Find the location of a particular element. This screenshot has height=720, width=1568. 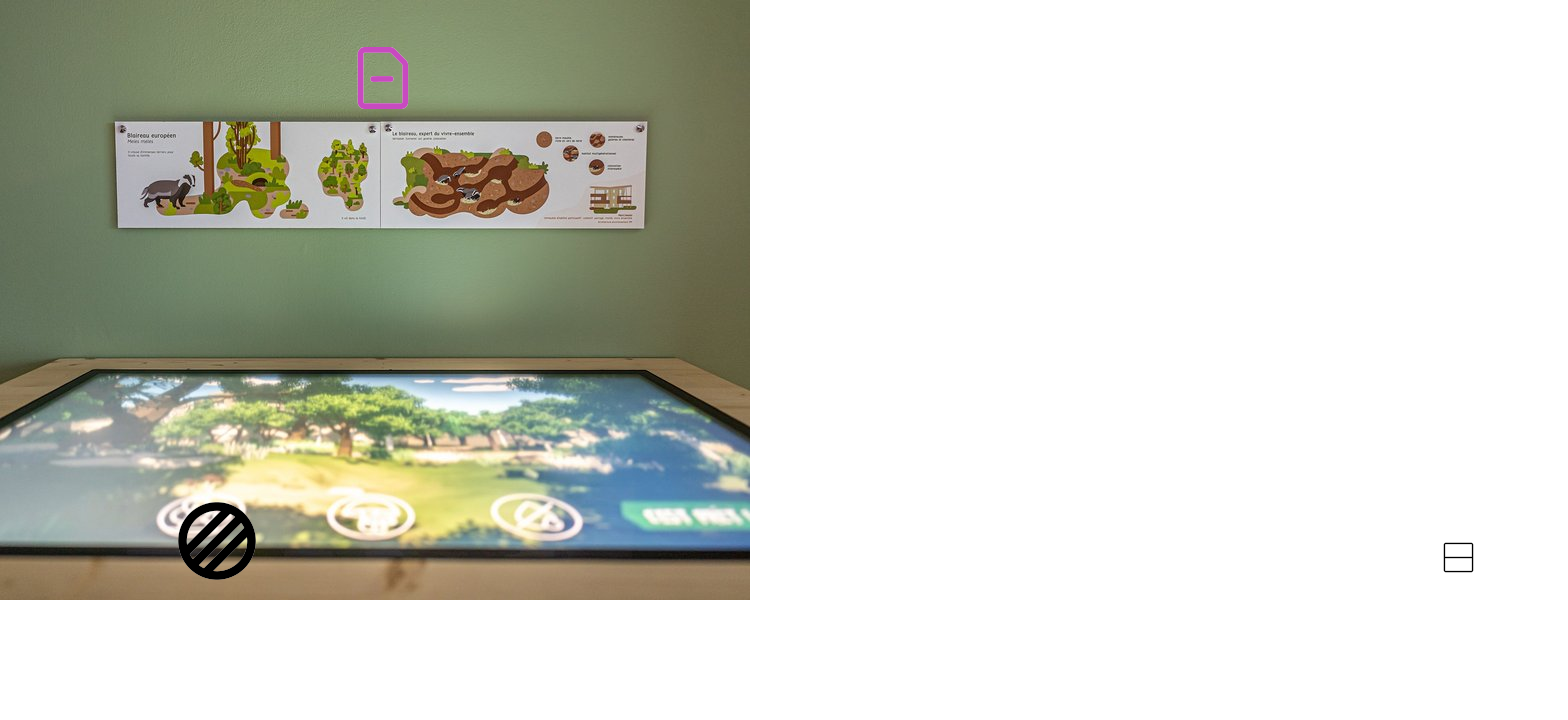

indicates a file has been removed or deleted is located at coordinates (381, 78).